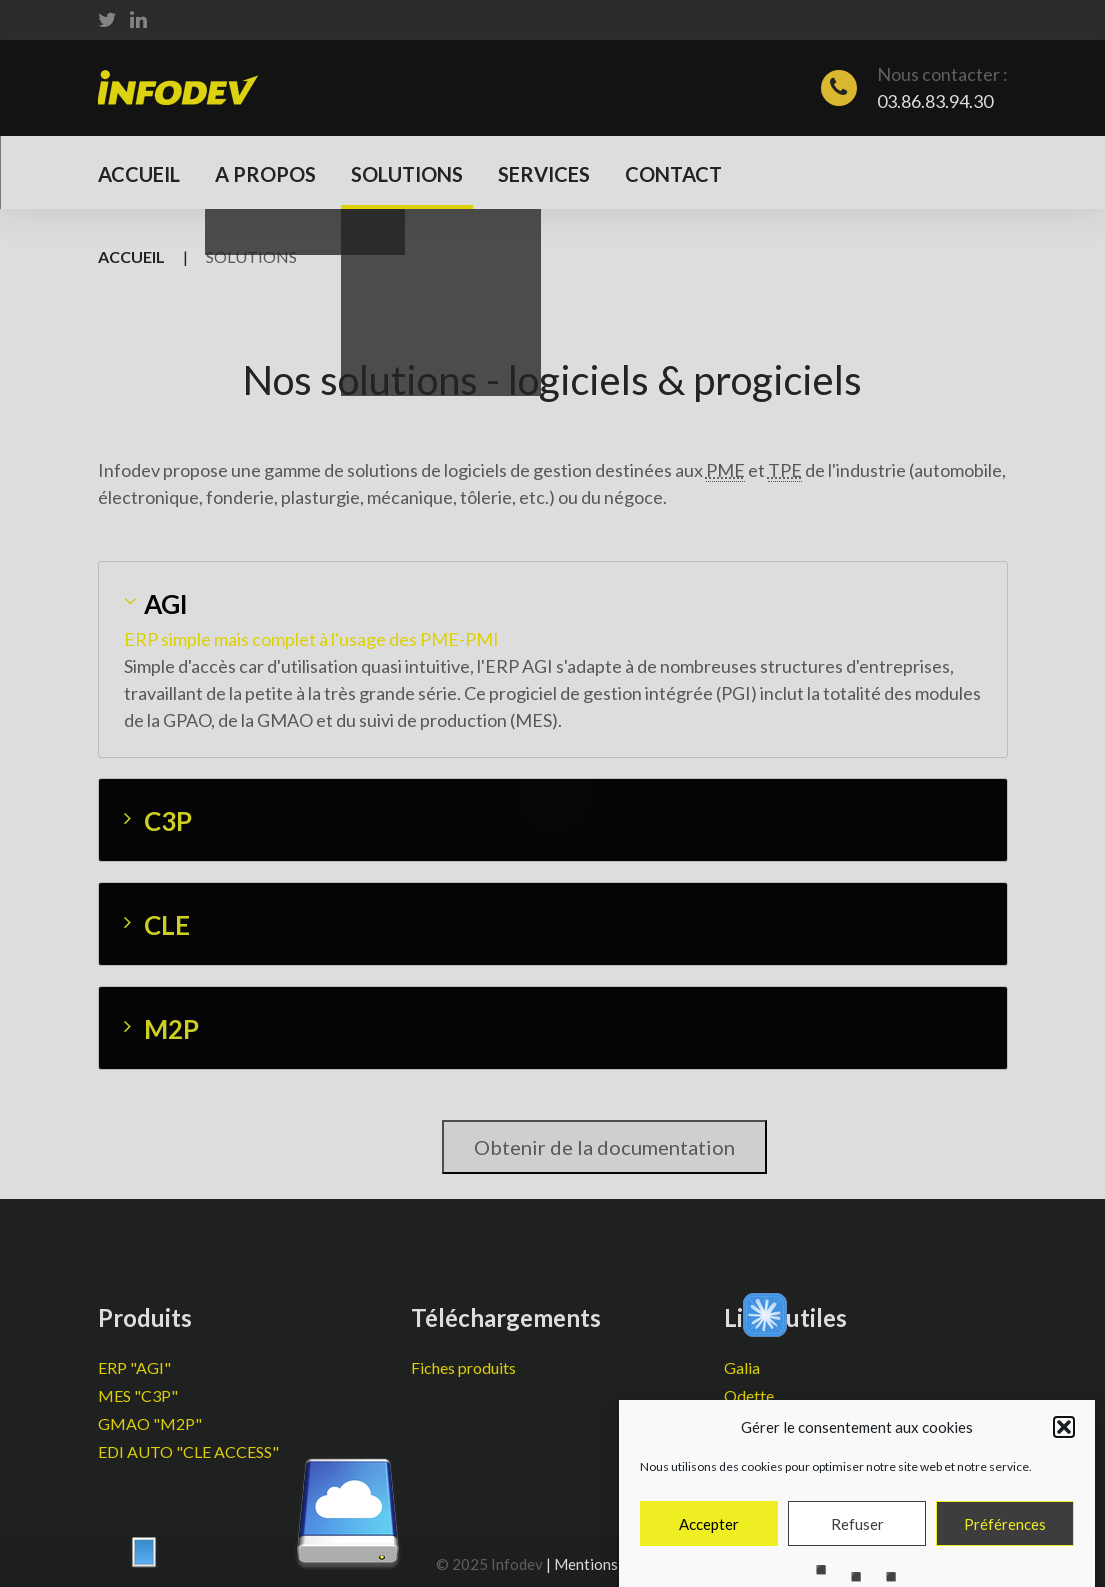 Image resolution: width=1105 pixels, height=1587 pixels. I want to click on indicates a connected iPad device, so click(144, 1552).